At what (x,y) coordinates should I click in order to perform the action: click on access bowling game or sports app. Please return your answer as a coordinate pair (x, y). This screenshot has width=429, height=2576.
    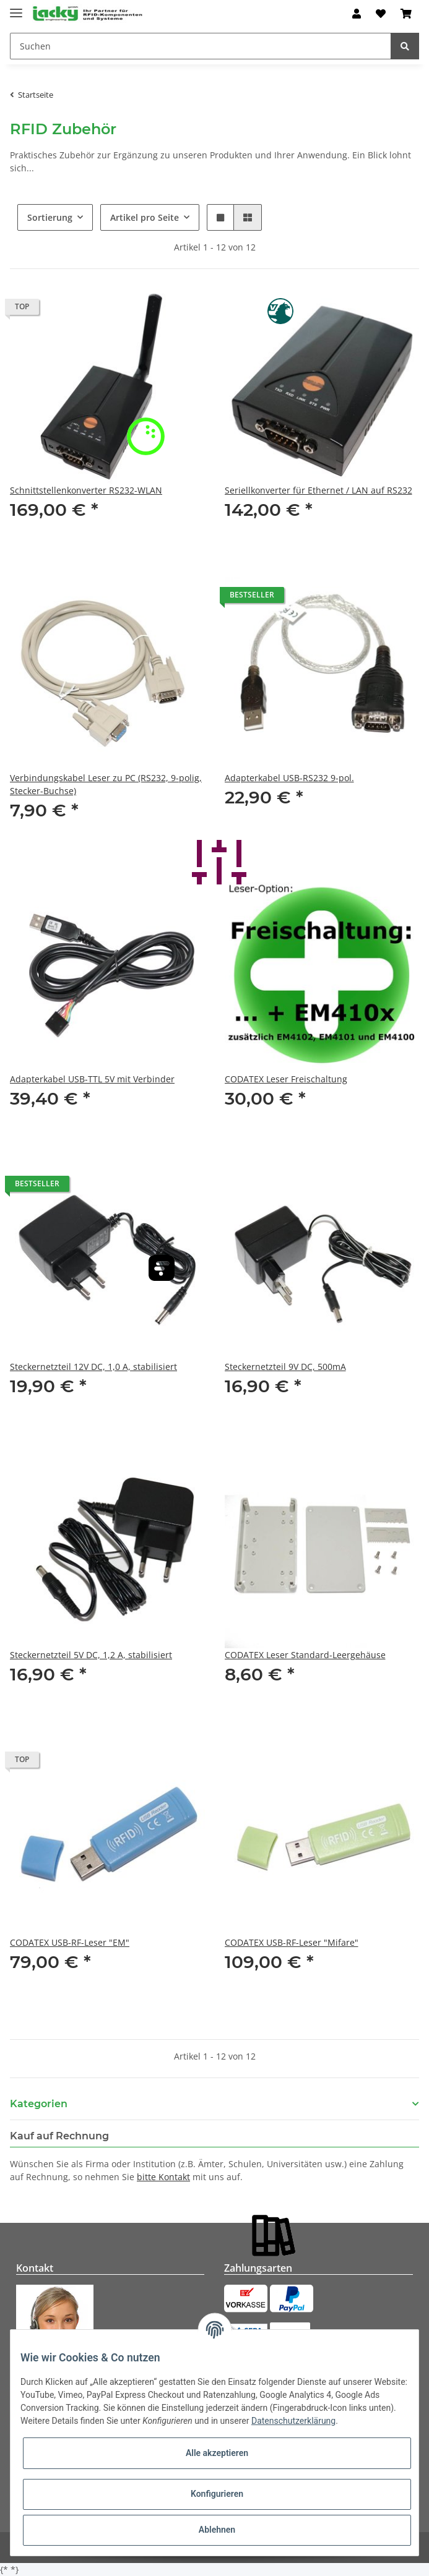
    Looking at the image, I should click on (145, 436).